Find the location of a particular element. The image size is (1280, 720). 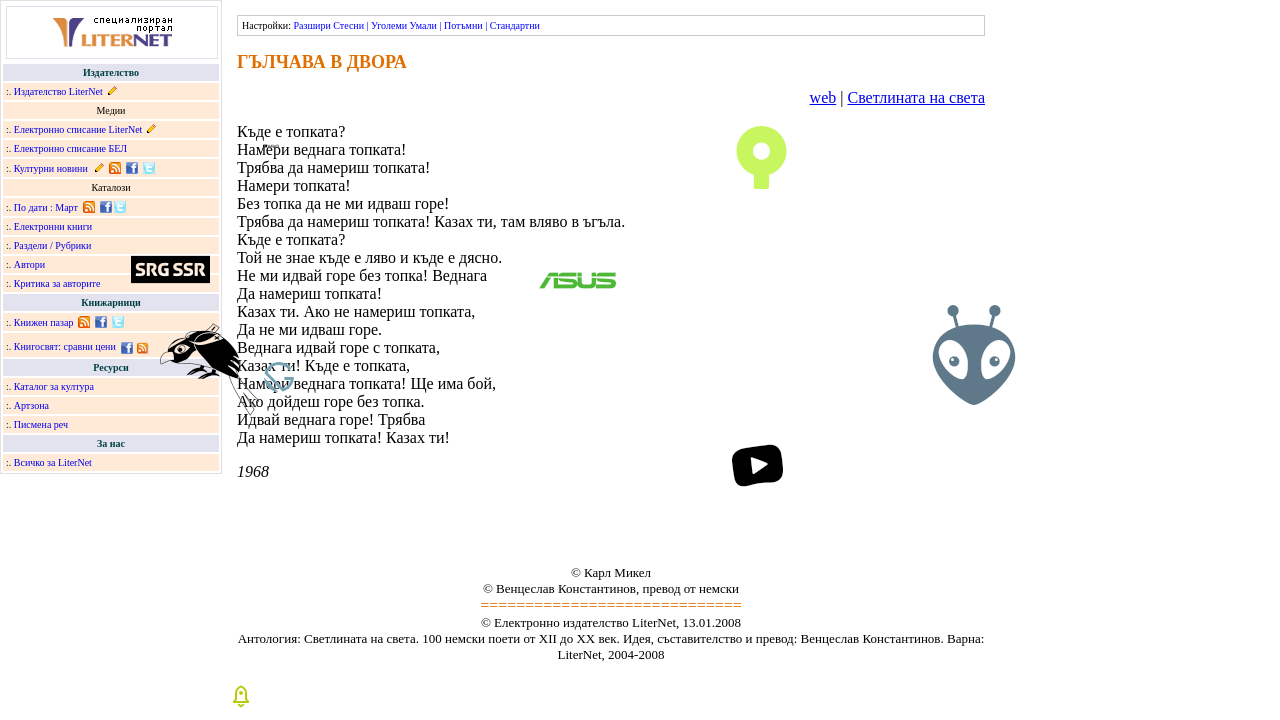

gatsby framework logo is located at coordinates (279, 377).